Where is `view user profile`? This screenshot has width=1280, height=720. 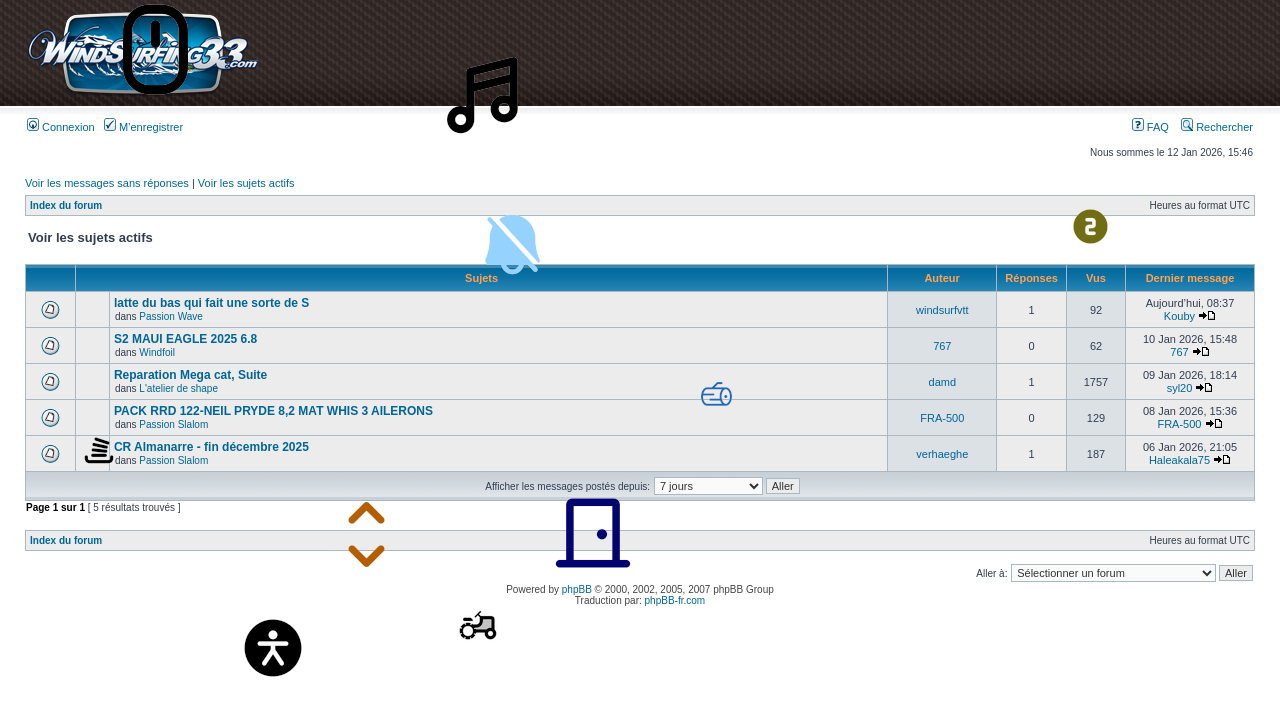
view user profile is located at coordinates (273, 648).